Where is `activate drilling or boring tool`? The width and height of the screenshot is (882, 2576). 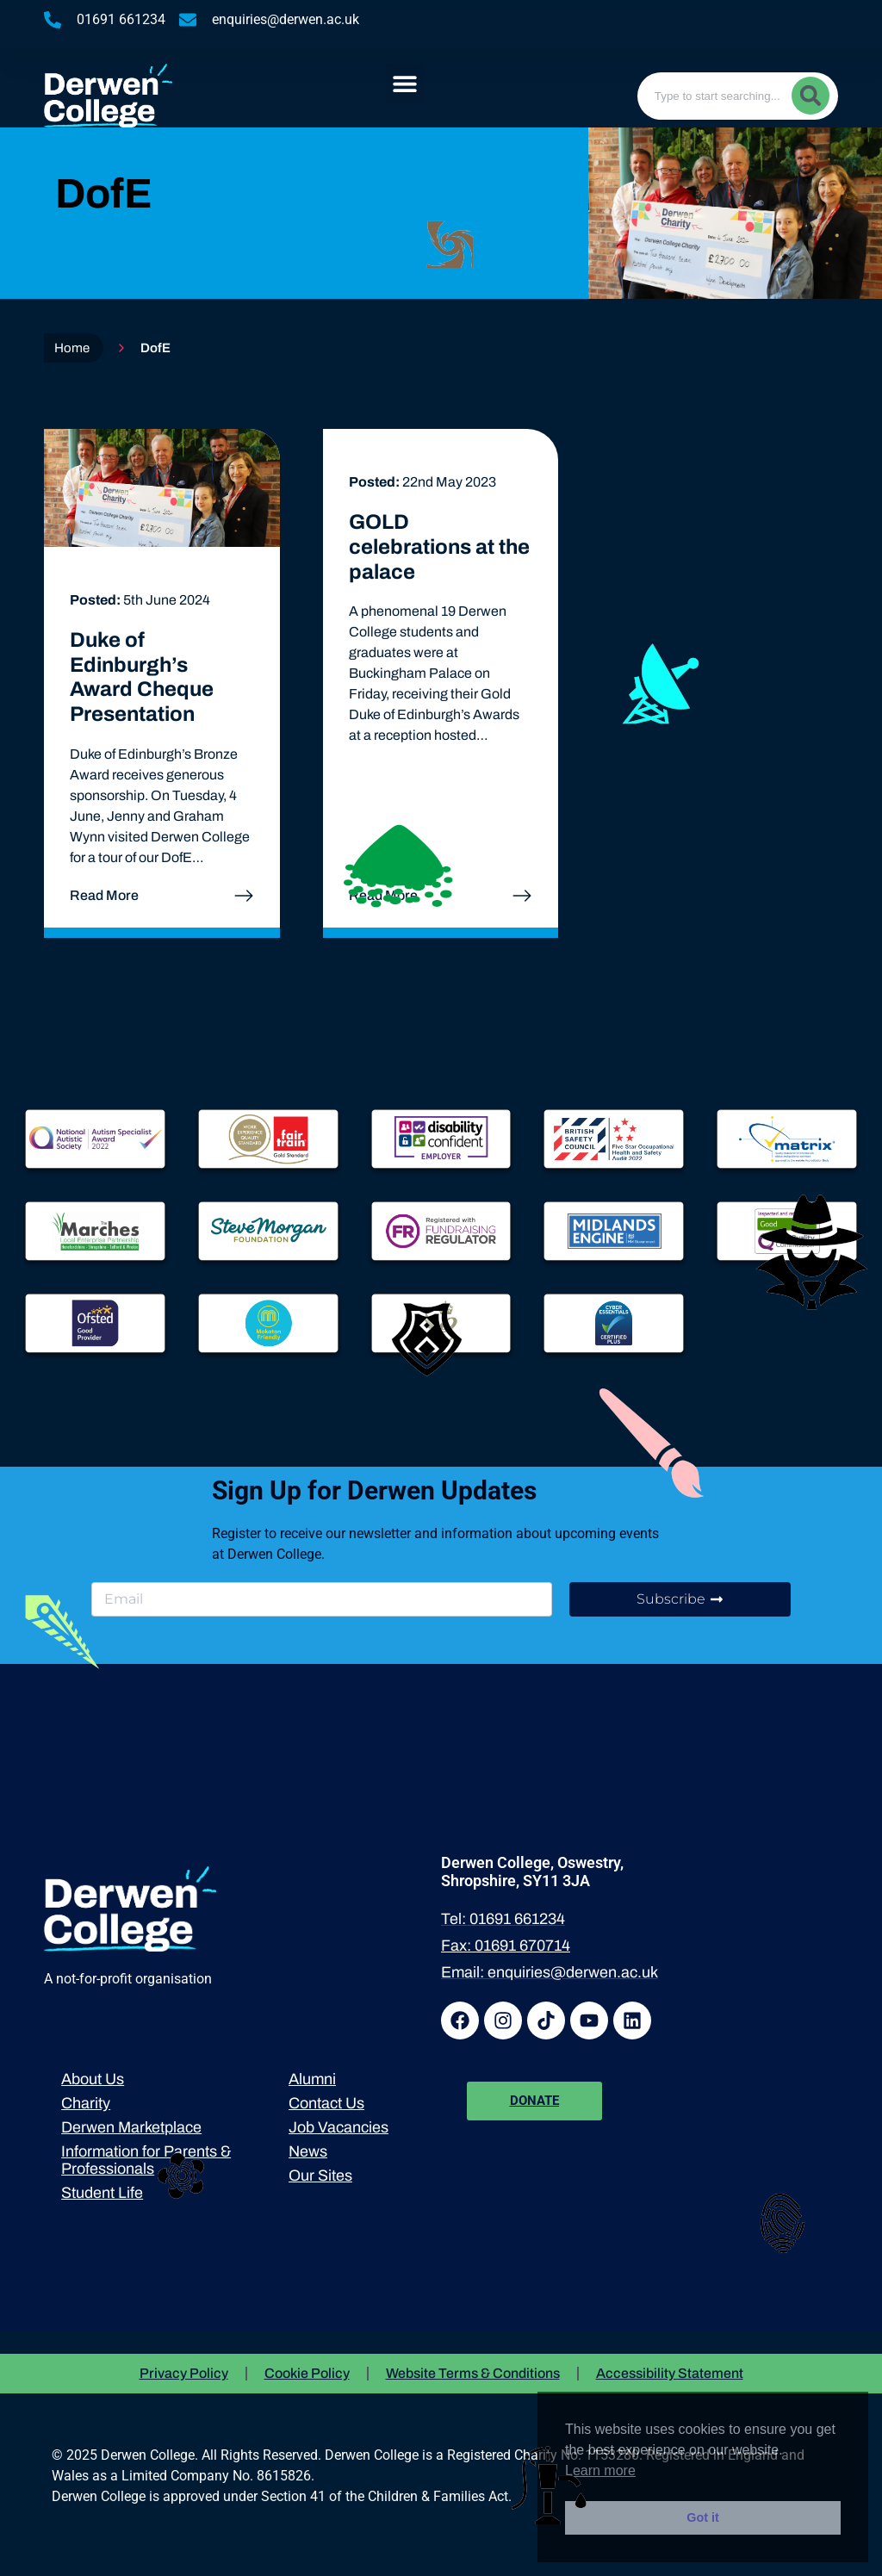 activate drilling or boring tool is located at coordinates (62, 1632).